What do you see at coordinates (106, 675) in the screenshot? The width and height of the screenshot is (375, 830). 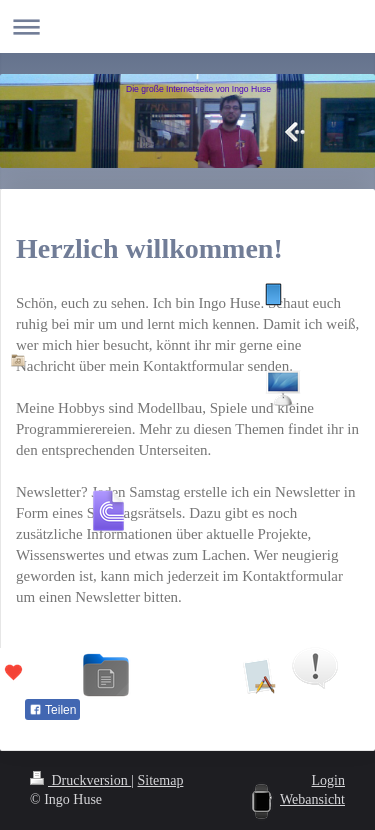 I see `open your documents folder` at bounding box center [106, 675].